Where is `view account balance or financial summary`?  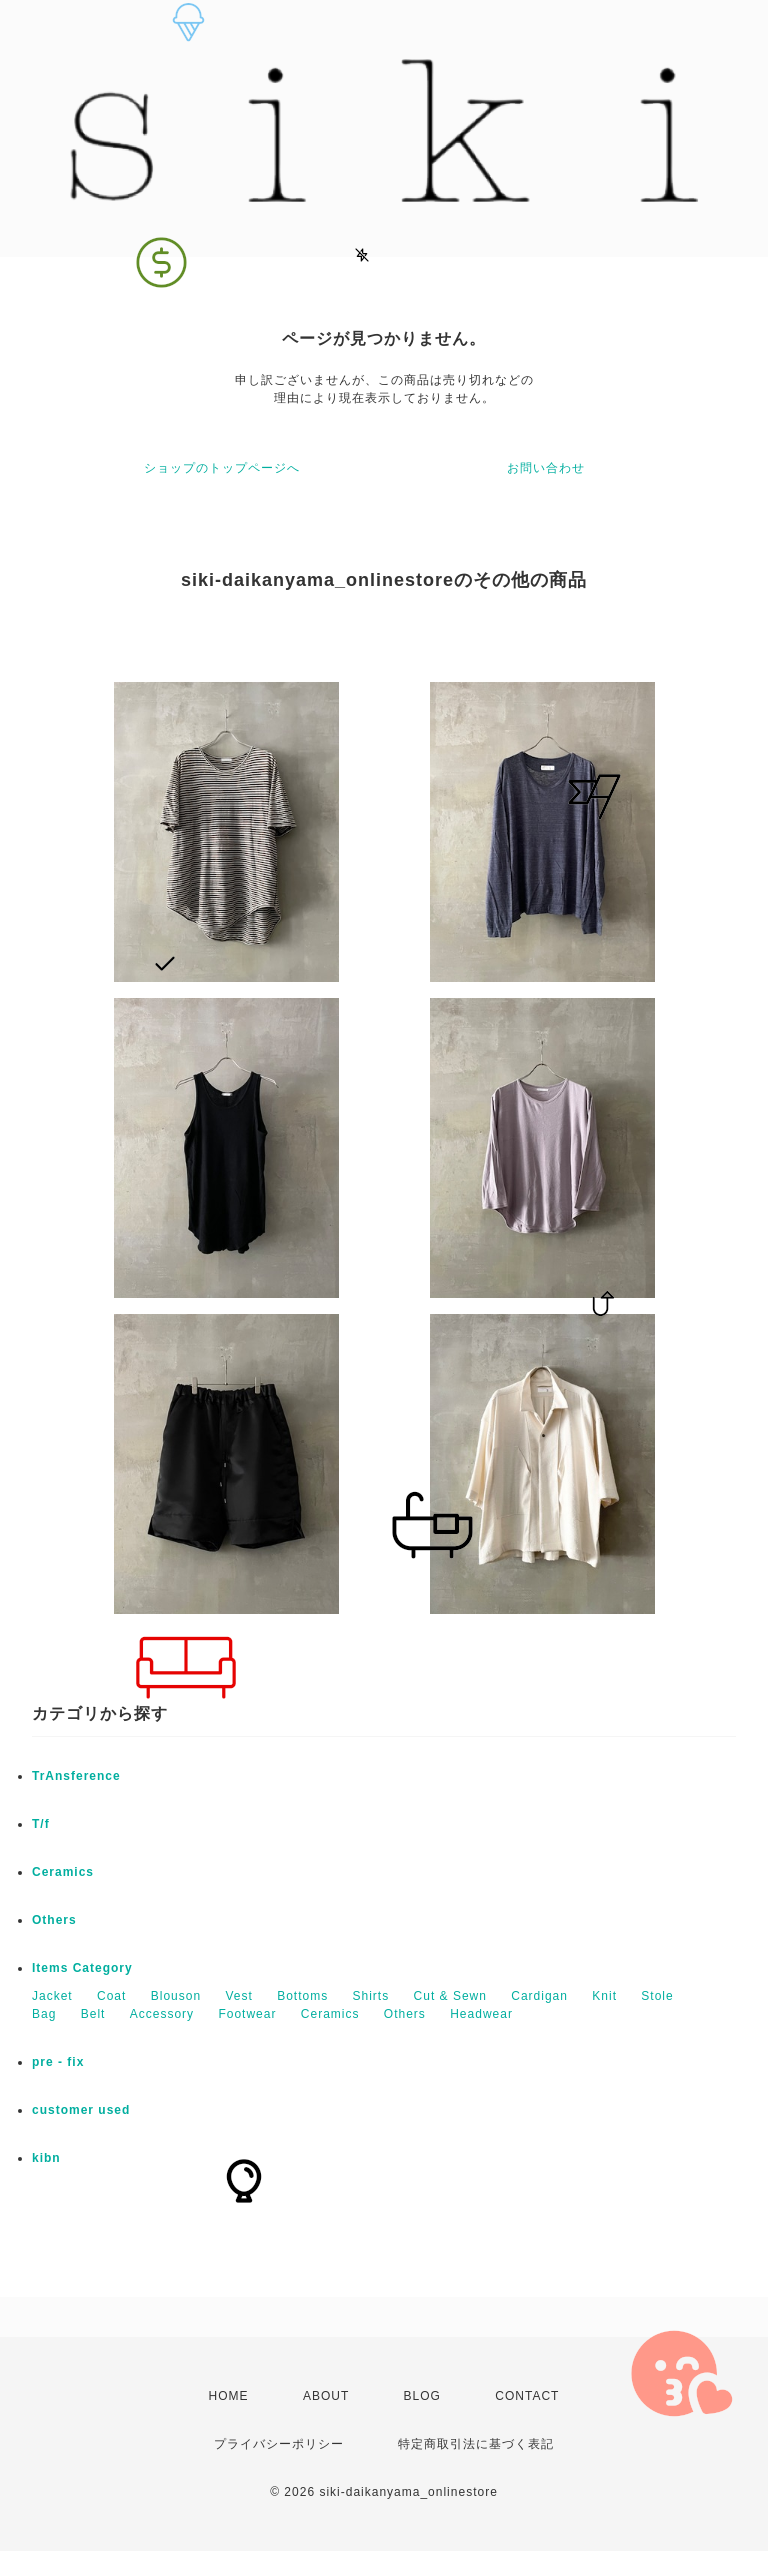 view account balance or financial summary is located at coordinates (161, 262).